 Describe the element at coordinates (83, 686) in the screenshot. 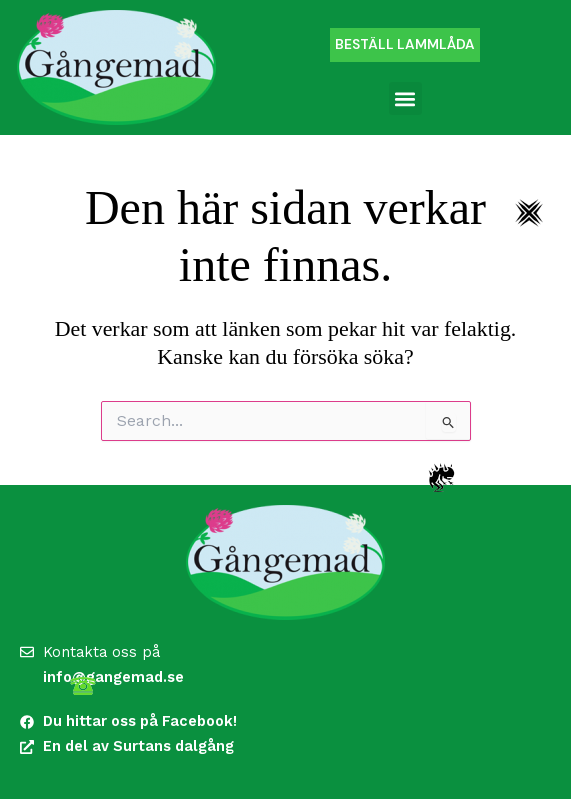

I see `contact customer support via phone` at that location.